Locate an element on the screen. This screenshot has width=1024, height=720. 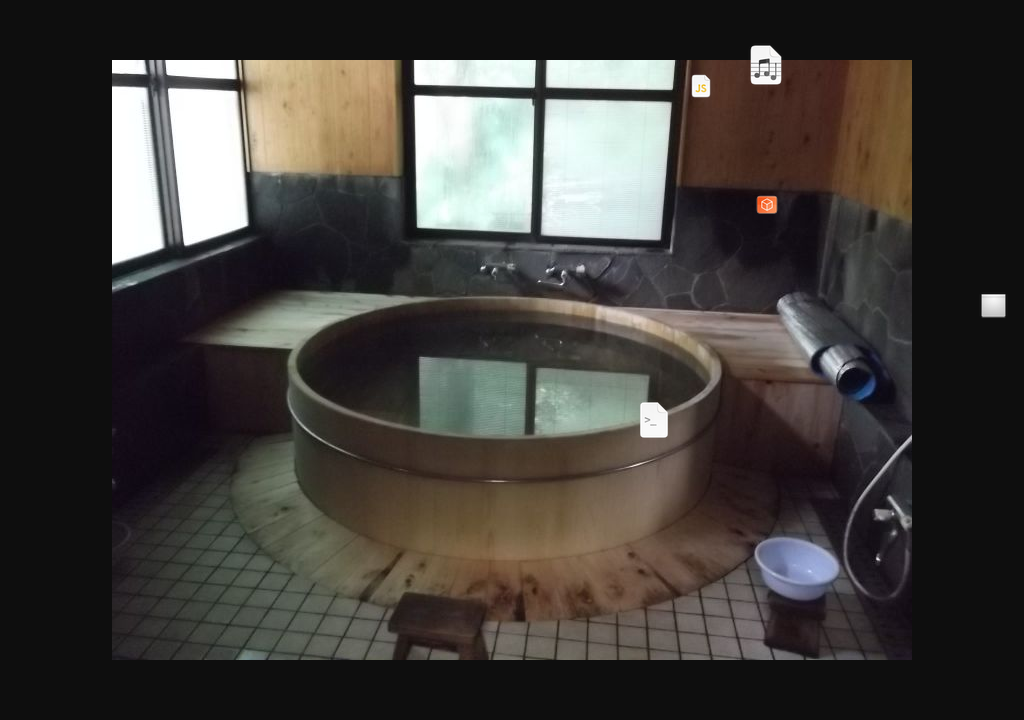
magic trackpad connected via bluetooth is located at coordinates (993, 306).